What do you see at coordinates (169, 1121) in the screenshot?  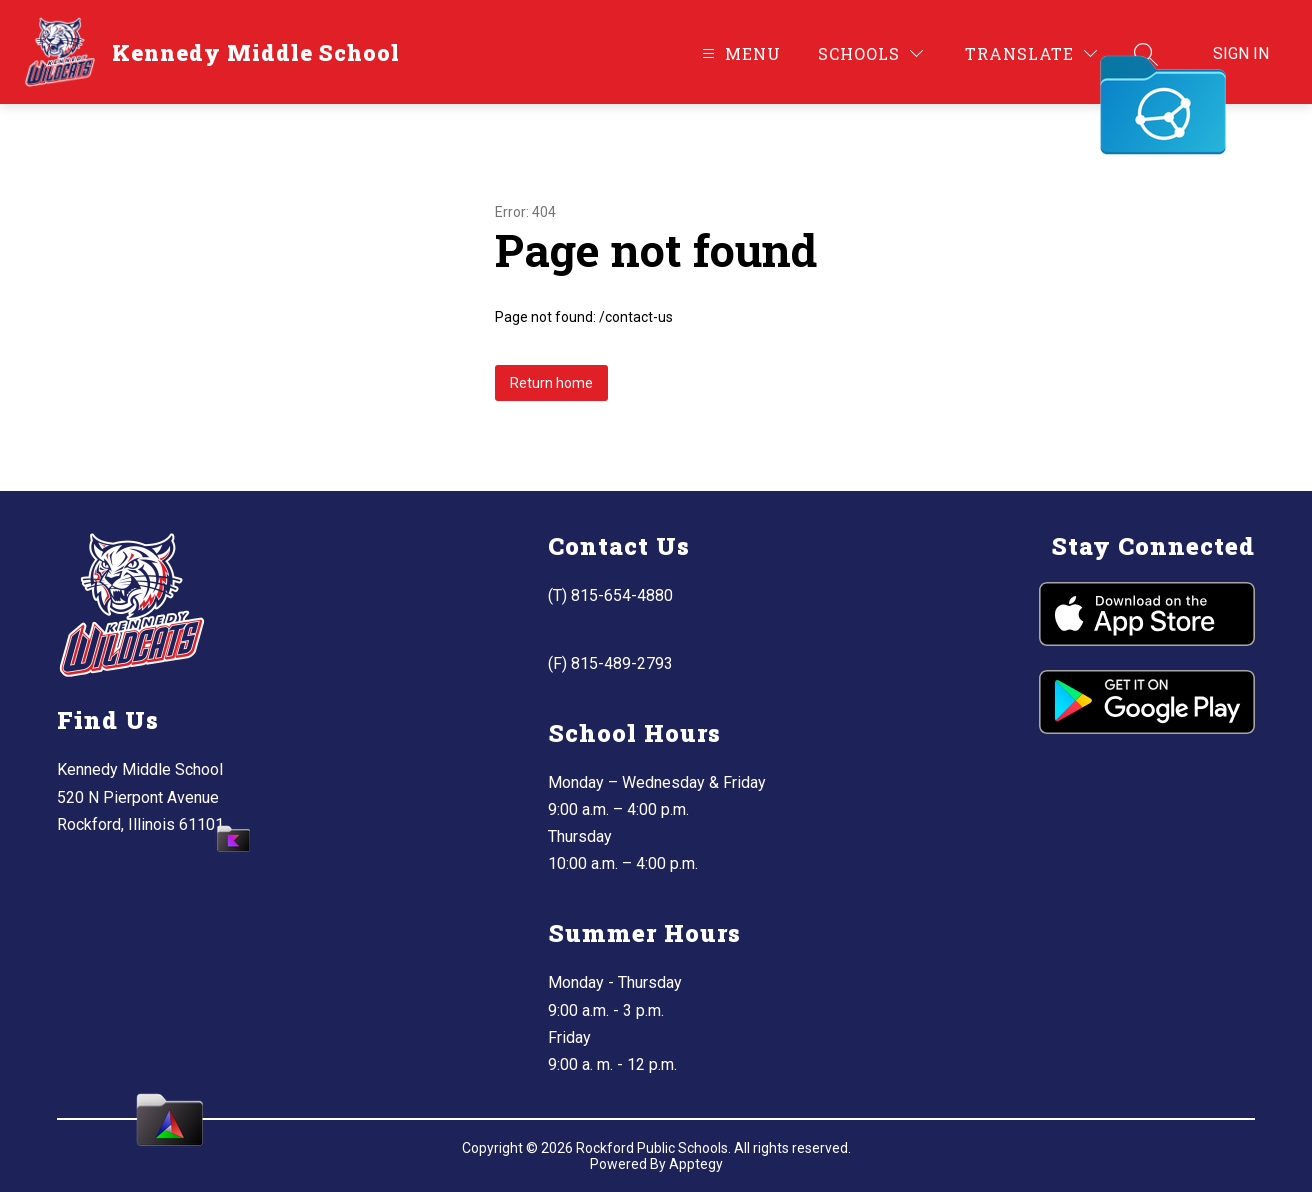 I see `folder containing cmake build configuration files` at bounding box center [169, 1121].